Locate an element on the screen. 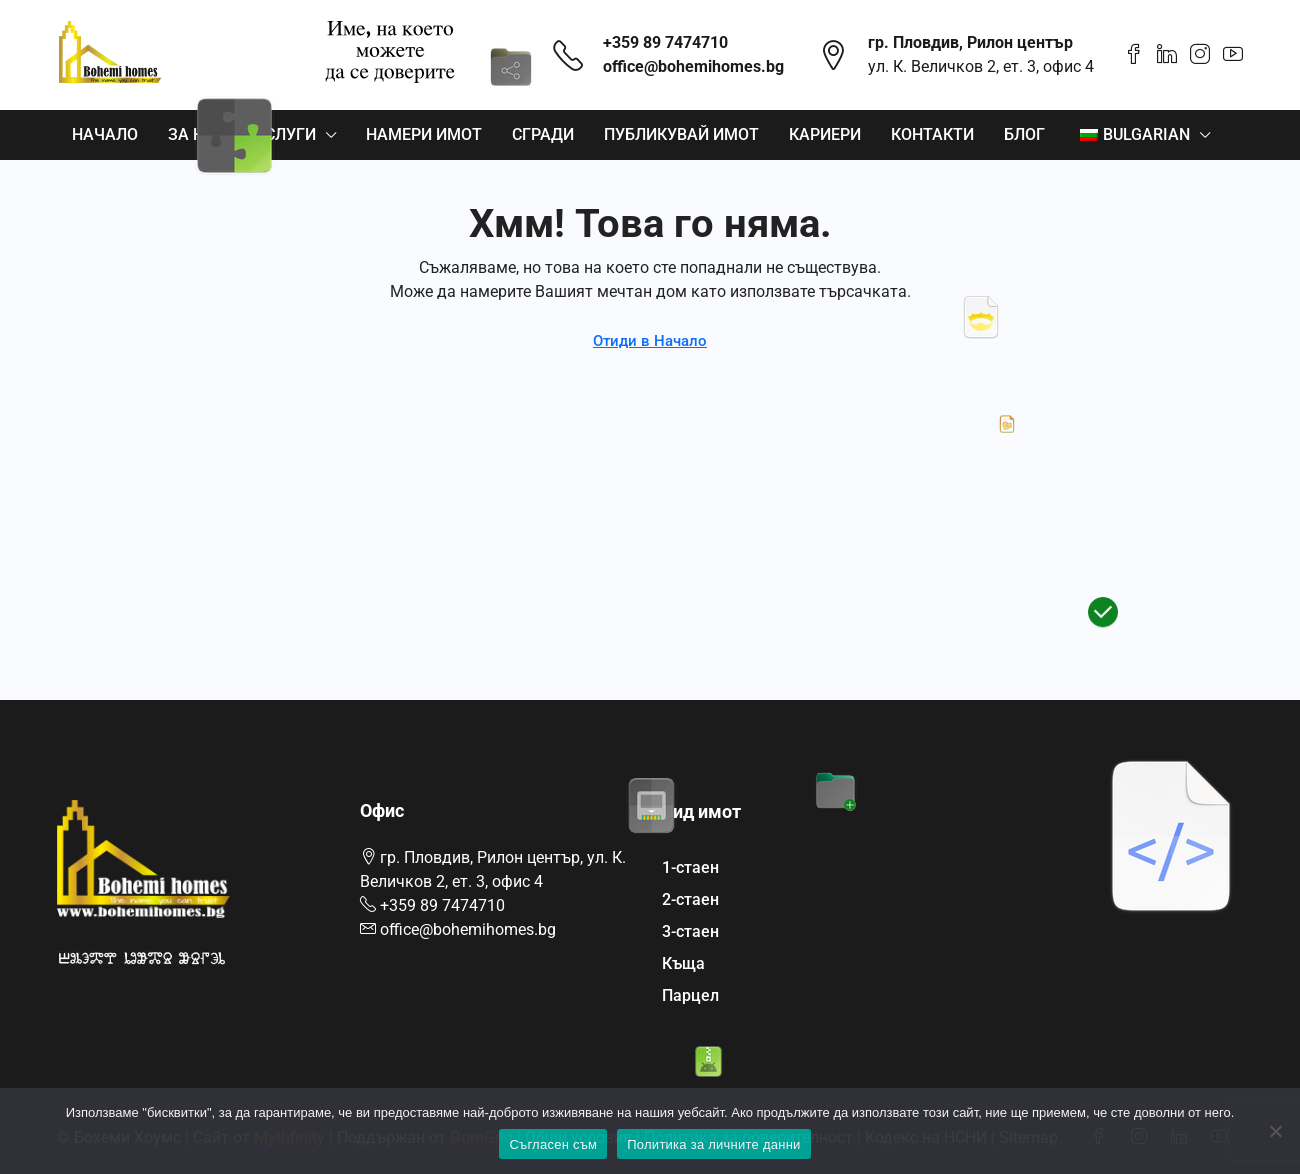 The image size is (1300, 1174). libreoffice draw template file is located at coordinates (1007, 424).